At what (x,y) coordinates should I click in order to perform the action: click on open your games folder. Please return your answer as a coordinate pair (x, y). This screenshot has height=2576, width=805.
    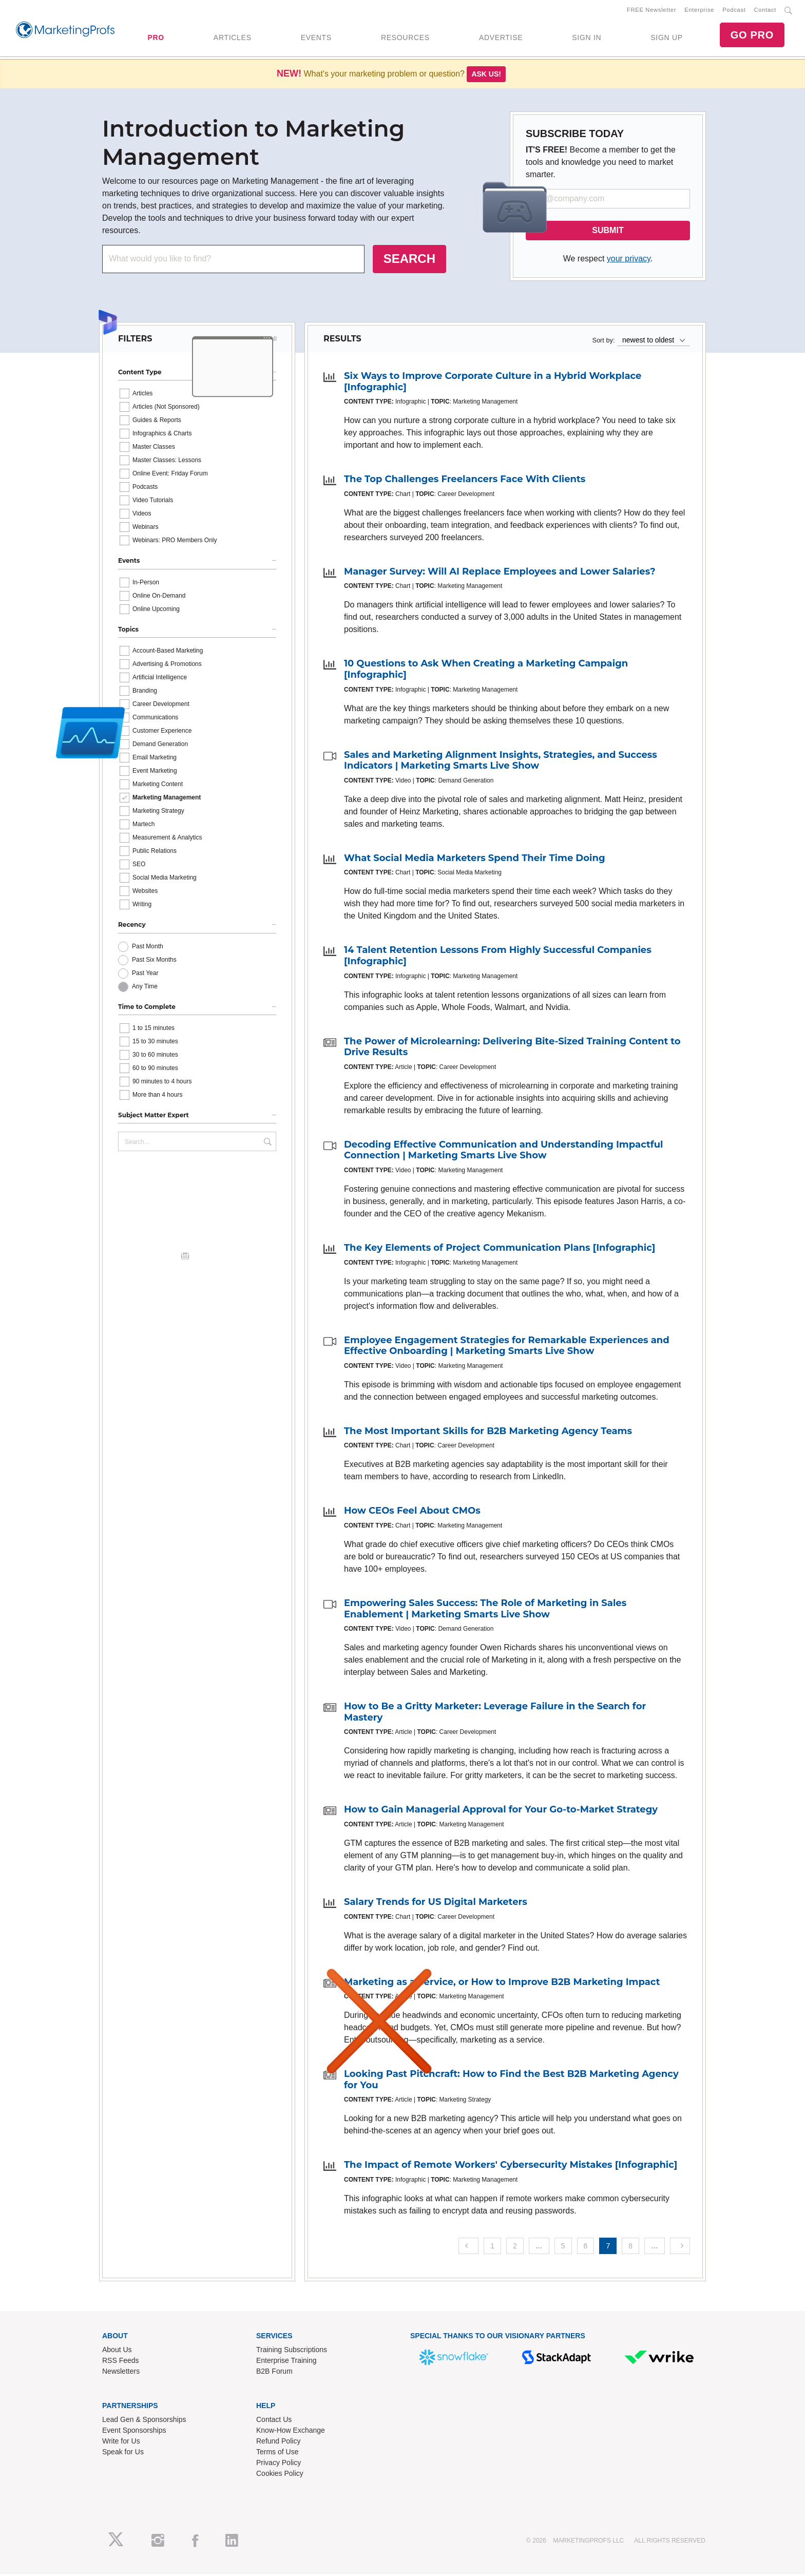
    Looking at the image, I should click on (514, 207).